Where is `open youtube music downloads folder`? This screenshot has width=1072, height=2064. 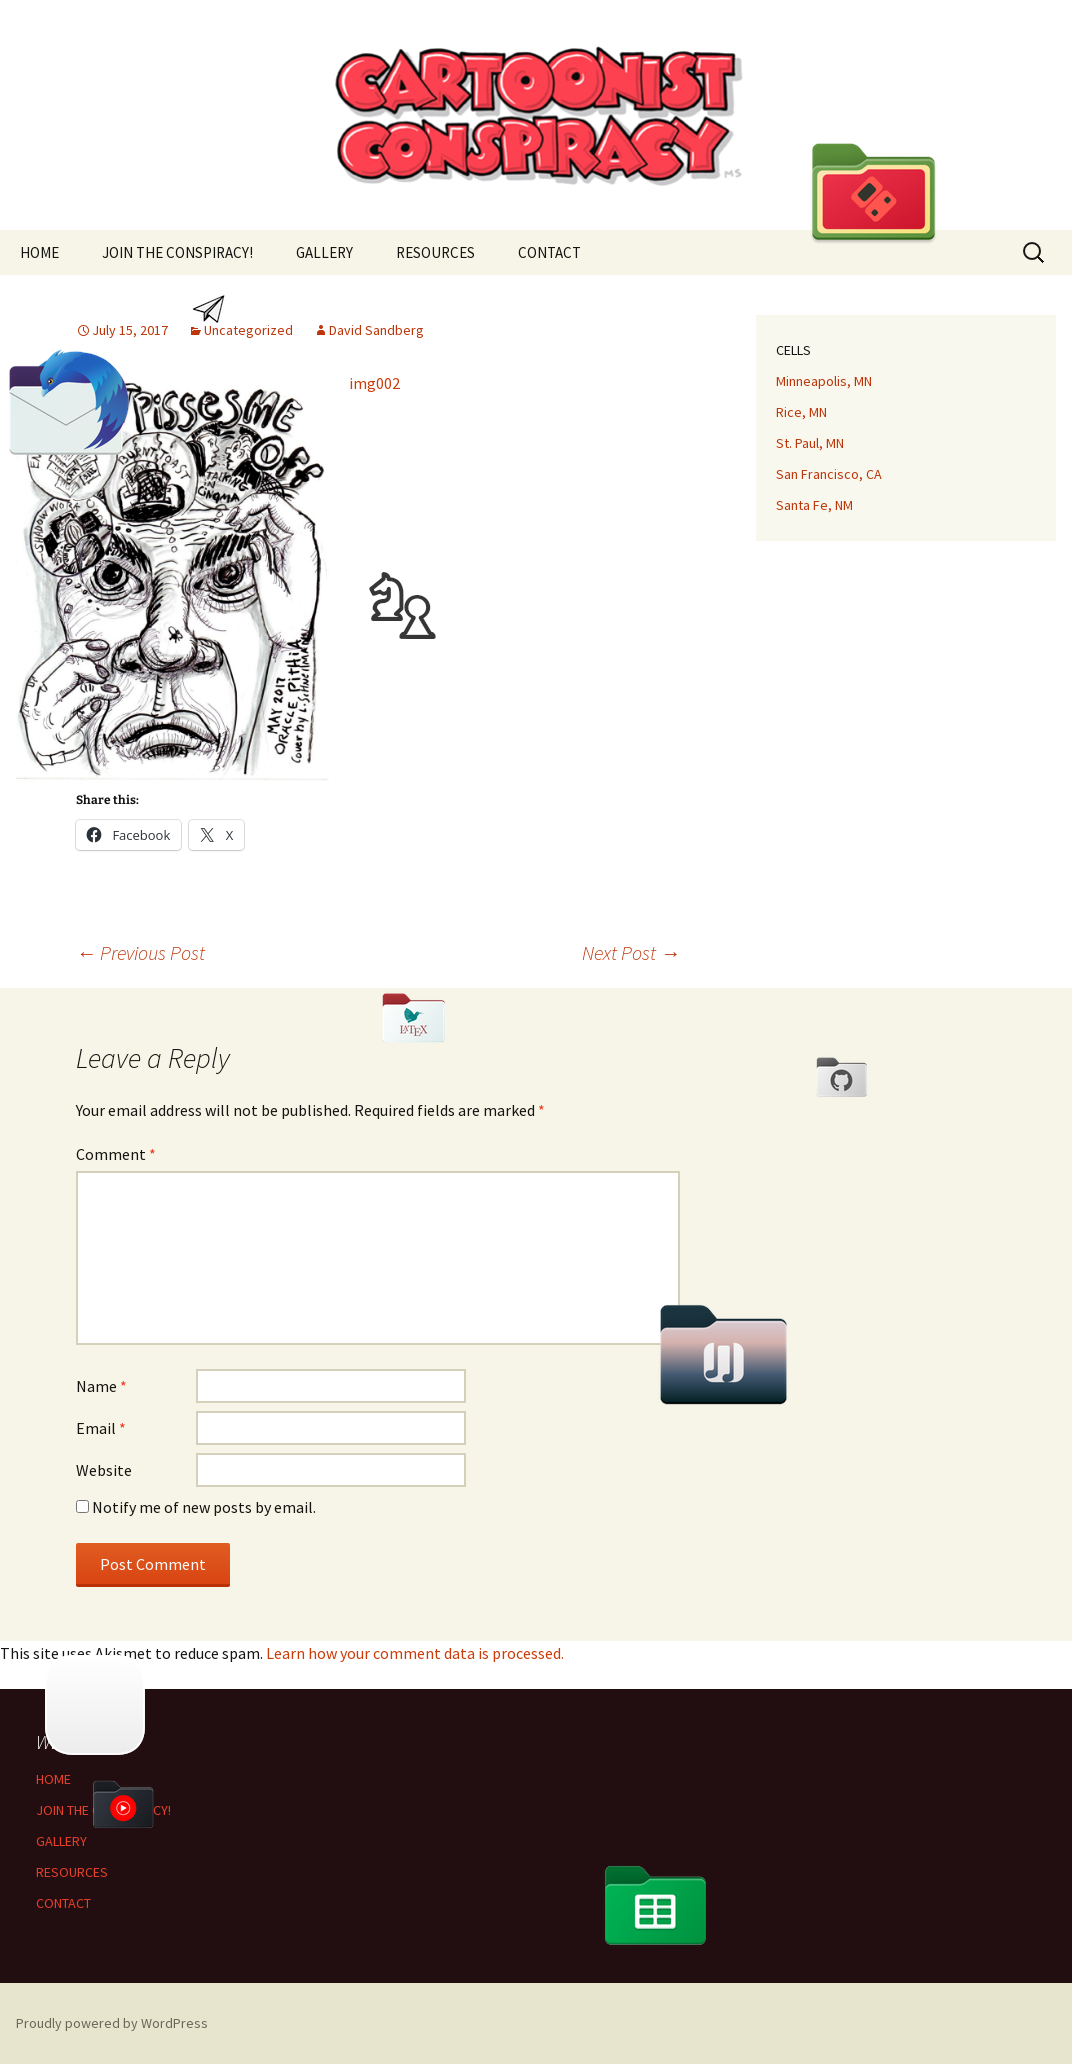
open youtube music downloads folder is located at coordinates (123, 1806).